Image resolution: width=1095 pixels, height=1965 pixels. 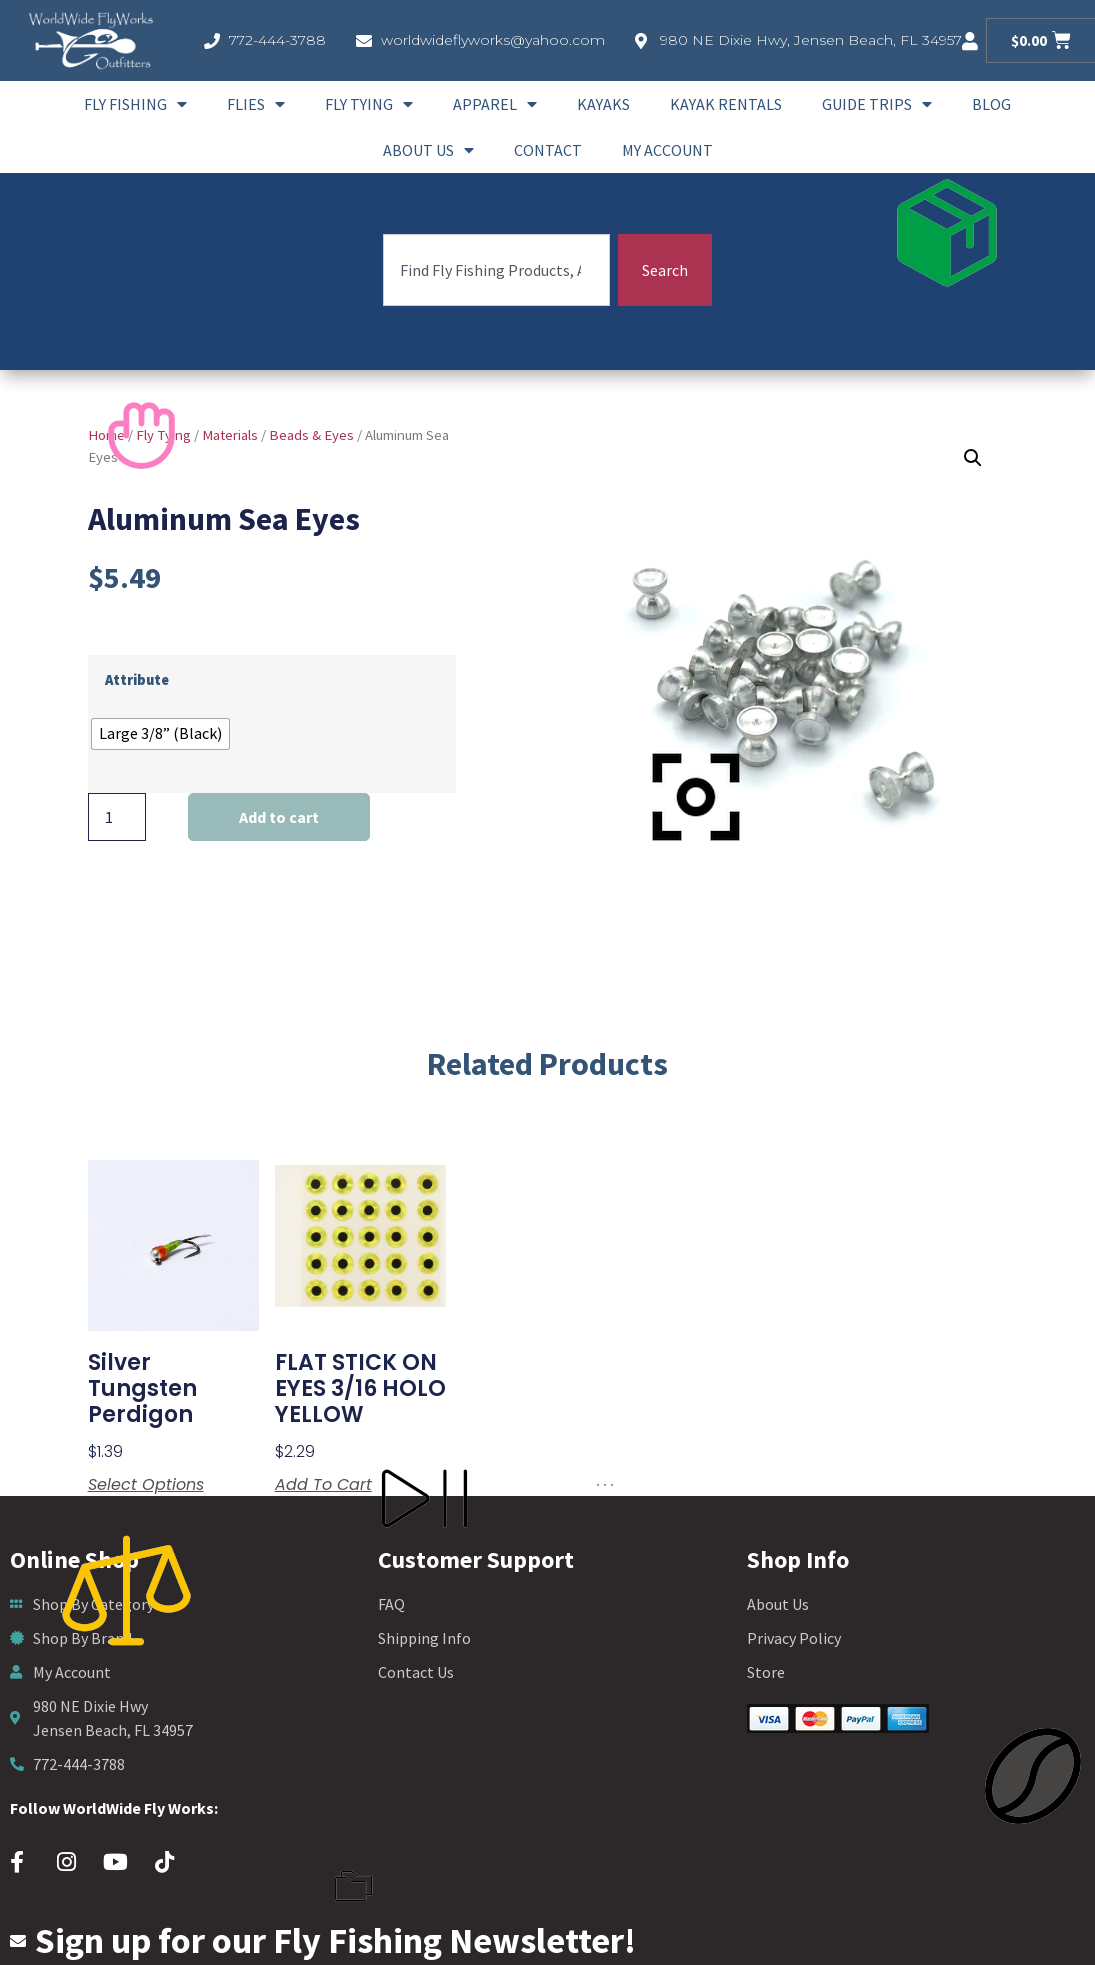 I want to click on access coffee shop or café locations, so click(x=1033, y=1776).